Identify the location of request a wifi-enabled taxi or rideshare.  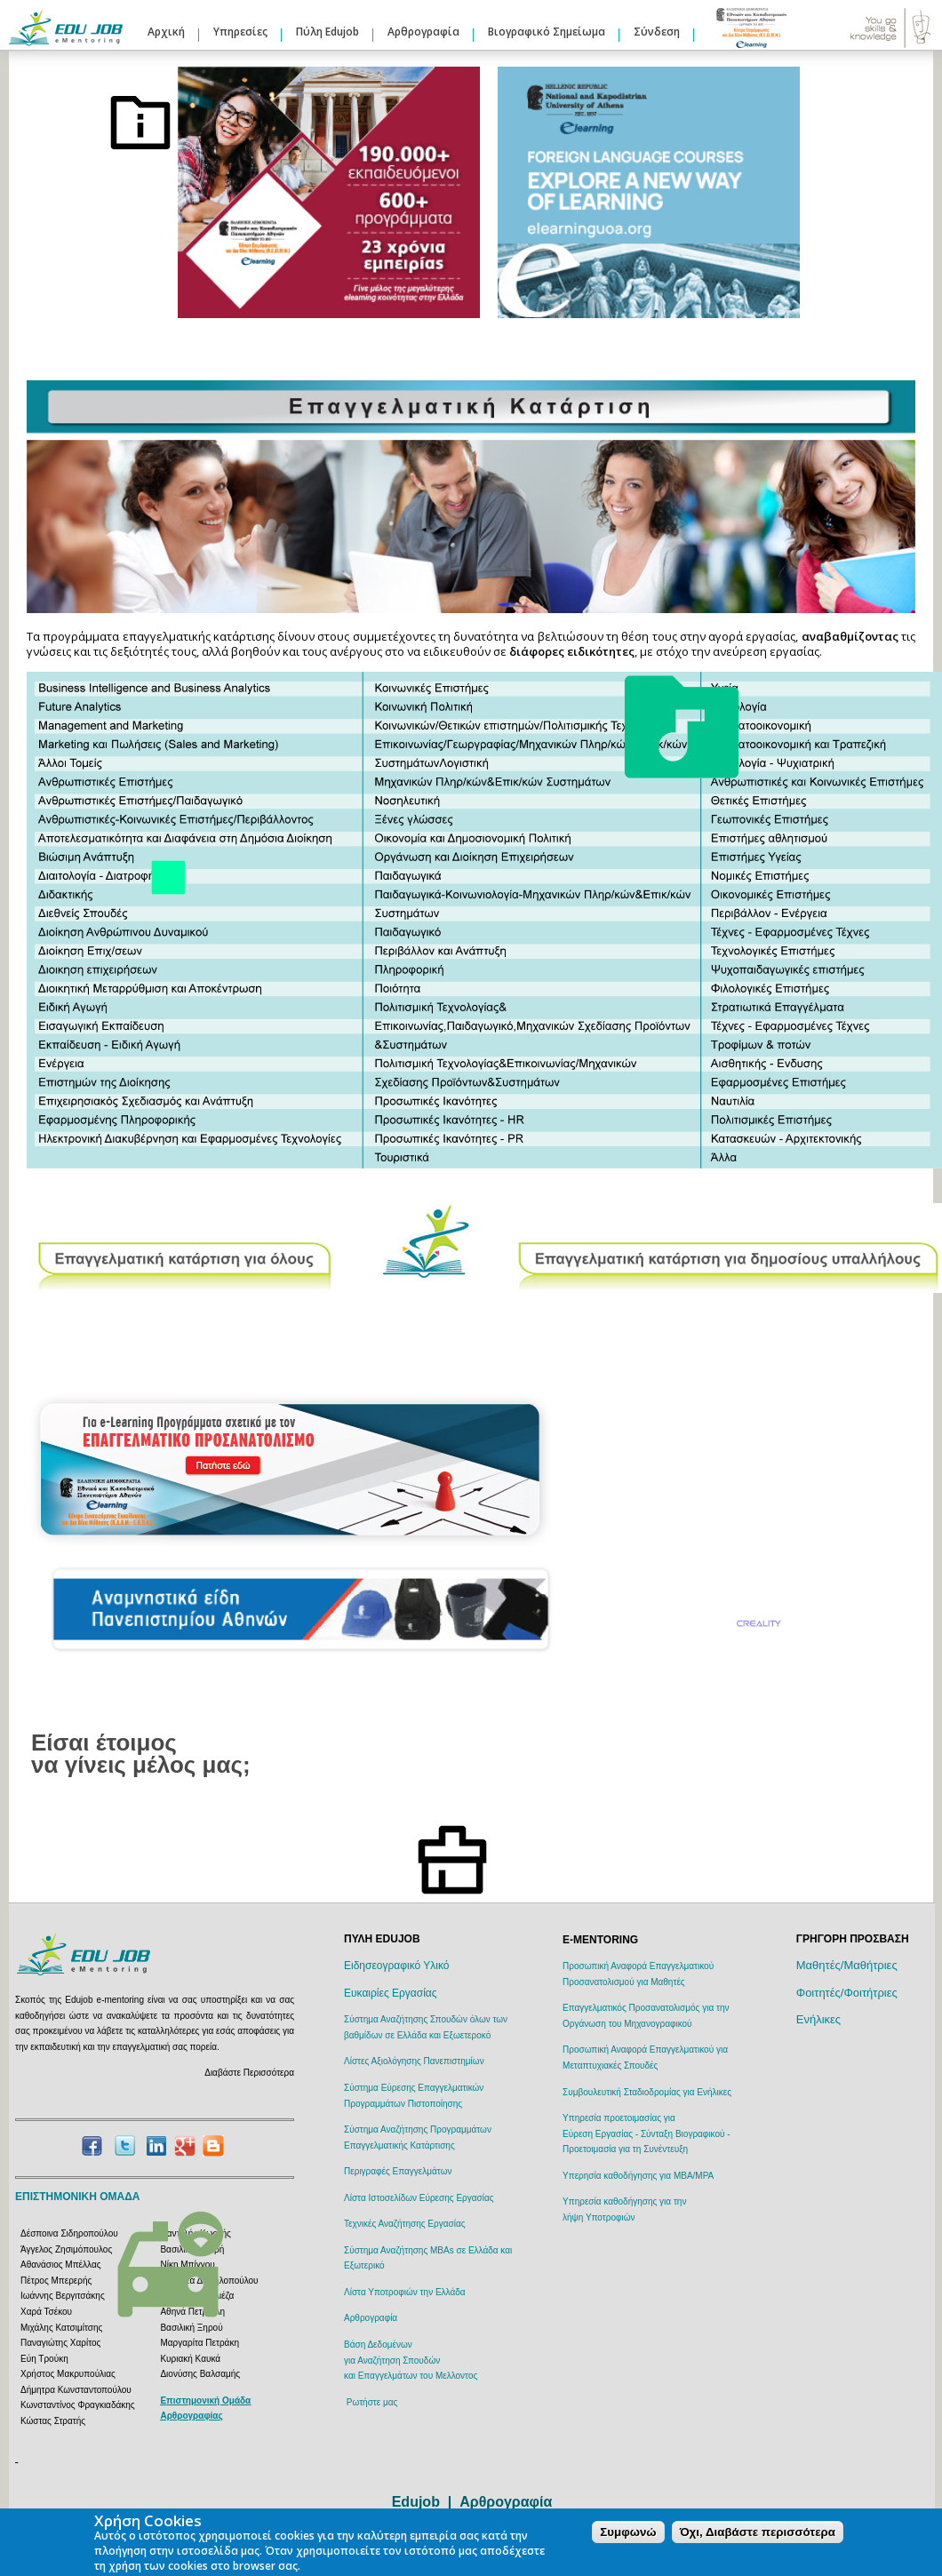
(168, 2267).